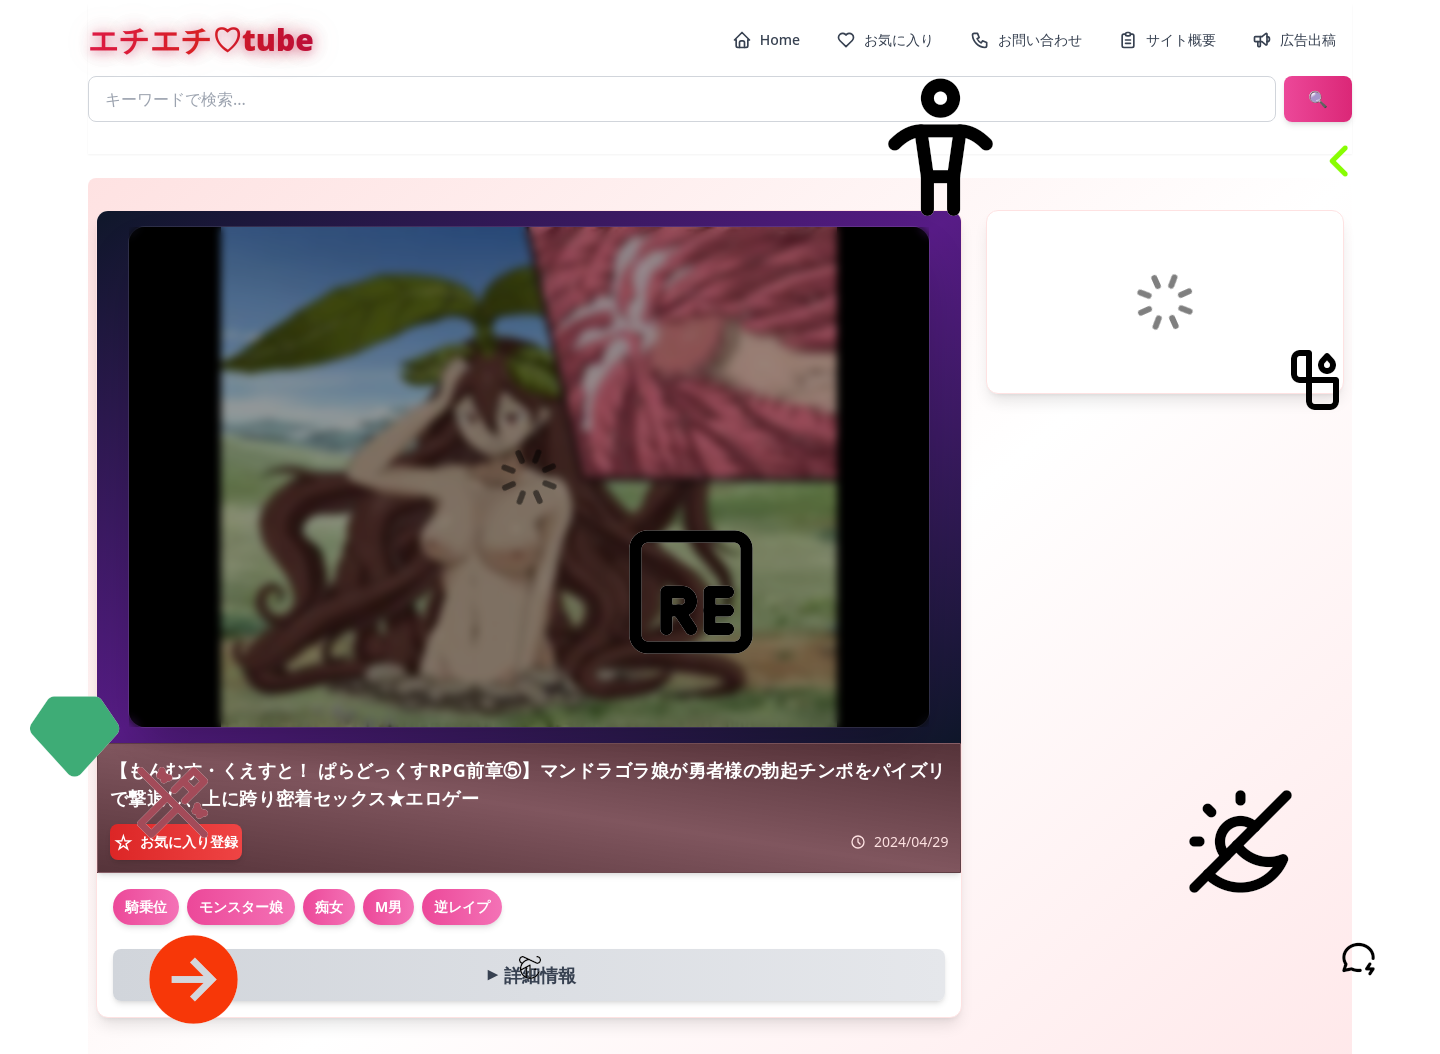 This screenshot has height=1054, width=1440. I want to click on open the New York Times app, so click(530, 967).